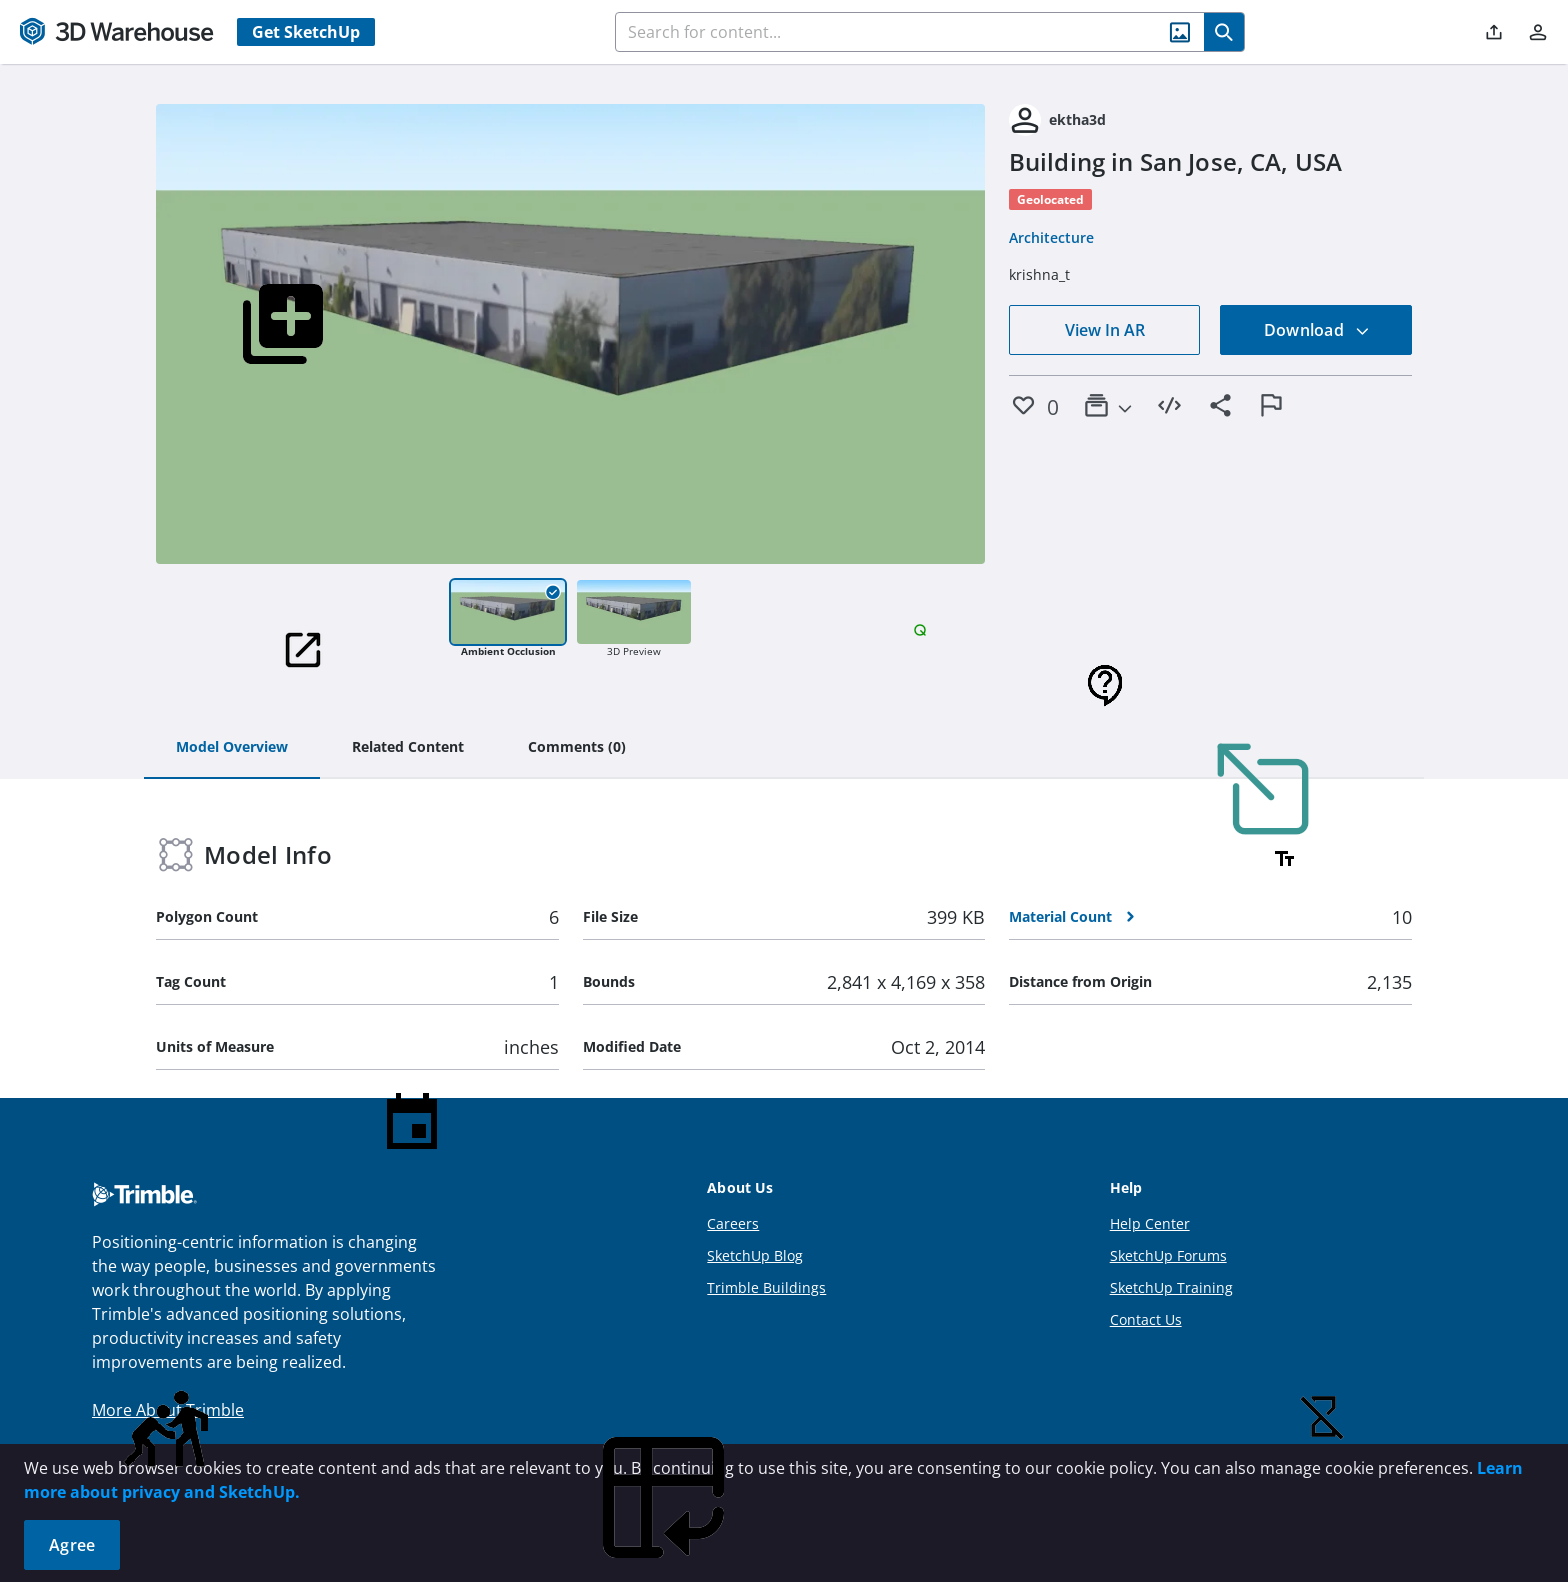 The image size is (1568, 1582). I want to click on view calendar or scheduled events, so click(412, 1121).